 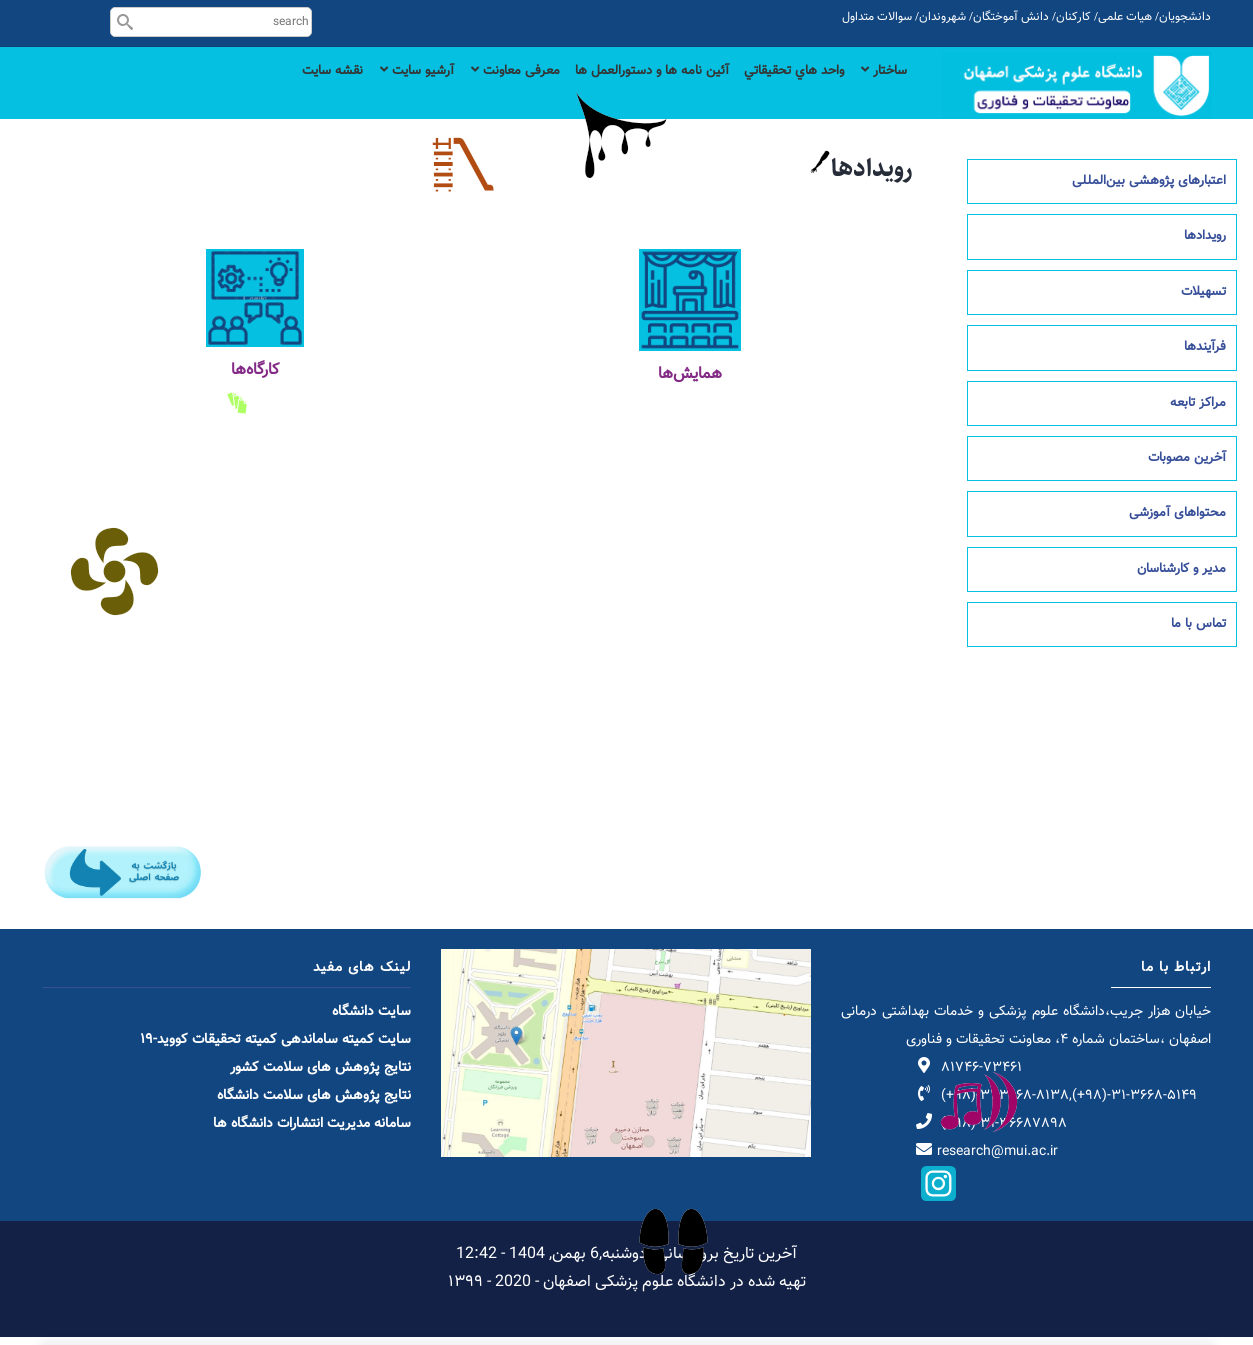 What do you see at coordinates (463, 160) in the screenshot?
I see `access playground or kids' play area` at bounding box center [463, 160].